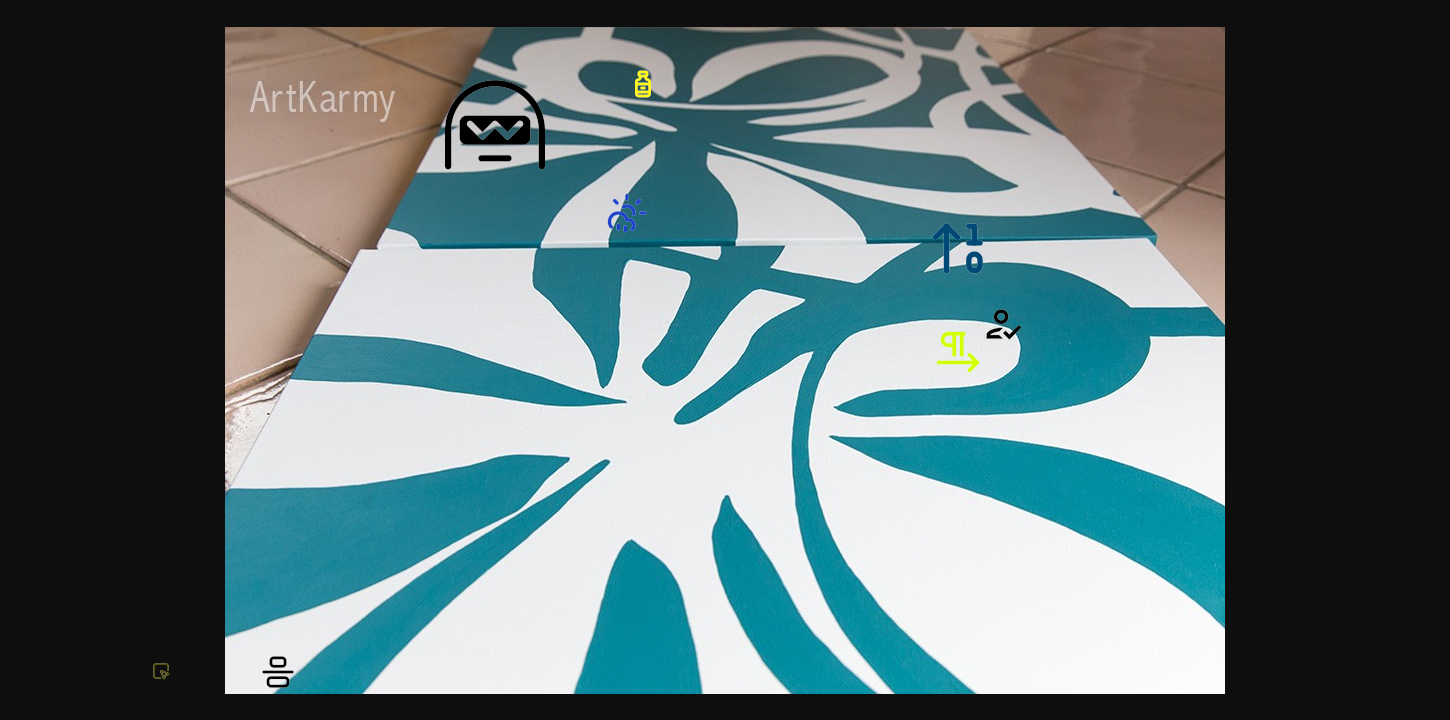 The height and width of the screenshot is (720, 1450). What do you see at coordinates (1003, 324) in the screenshot?
I see `indicates a verified or registered user` at bounding box center [1003, 324].